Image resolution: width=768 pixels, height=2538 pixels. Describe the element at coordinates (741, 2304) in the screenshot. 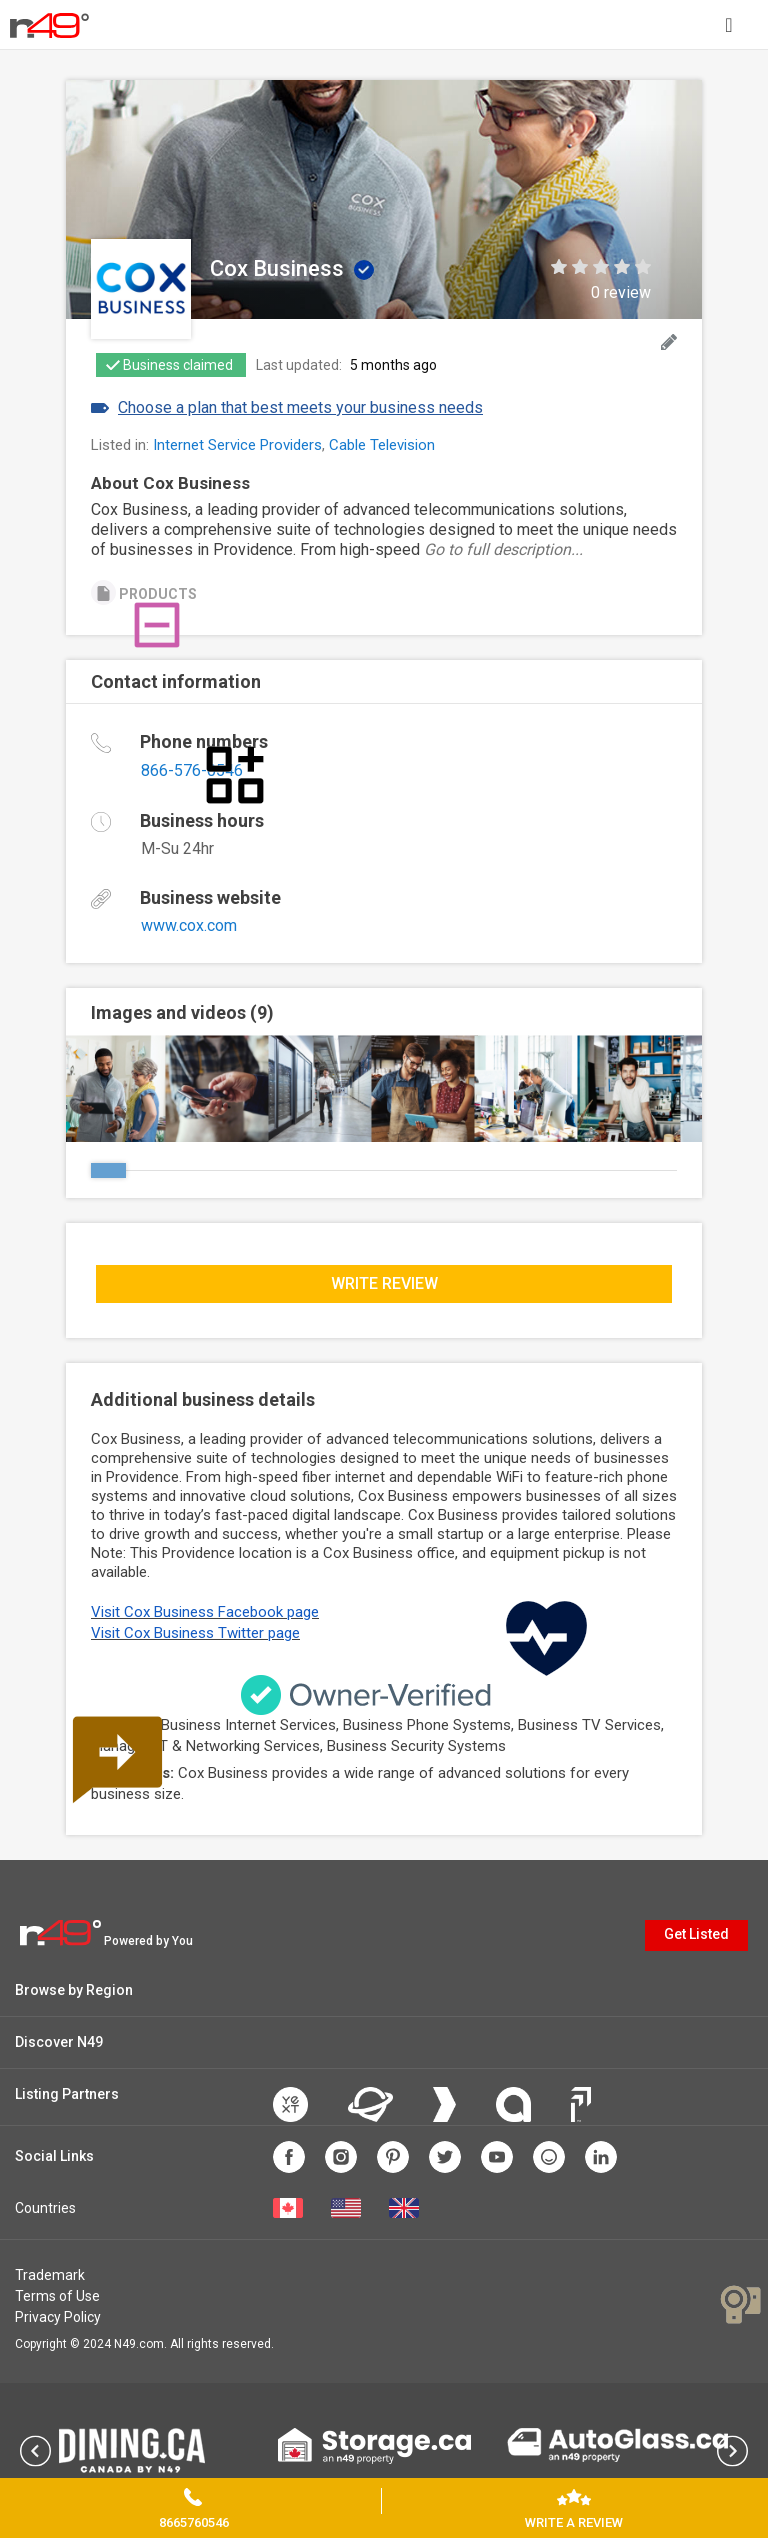

I see `access DV camcorder or digital video settings` at that location.